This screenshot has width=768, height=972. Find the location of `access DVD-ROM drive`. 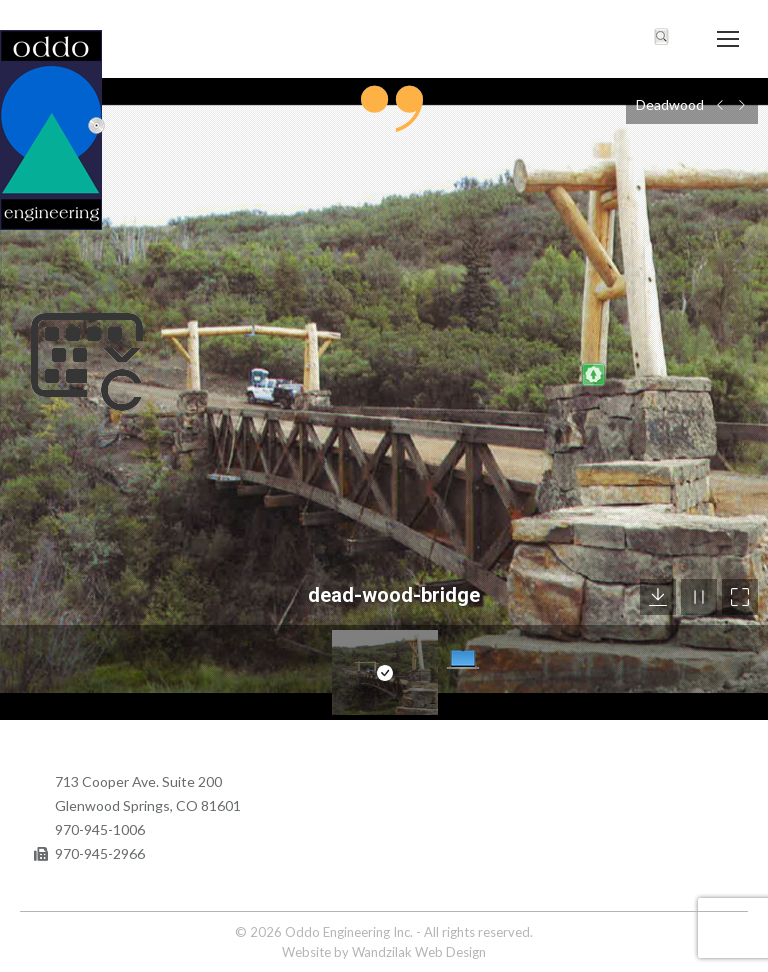

access DVD-ROM drive is located at coordinates (96, 125).